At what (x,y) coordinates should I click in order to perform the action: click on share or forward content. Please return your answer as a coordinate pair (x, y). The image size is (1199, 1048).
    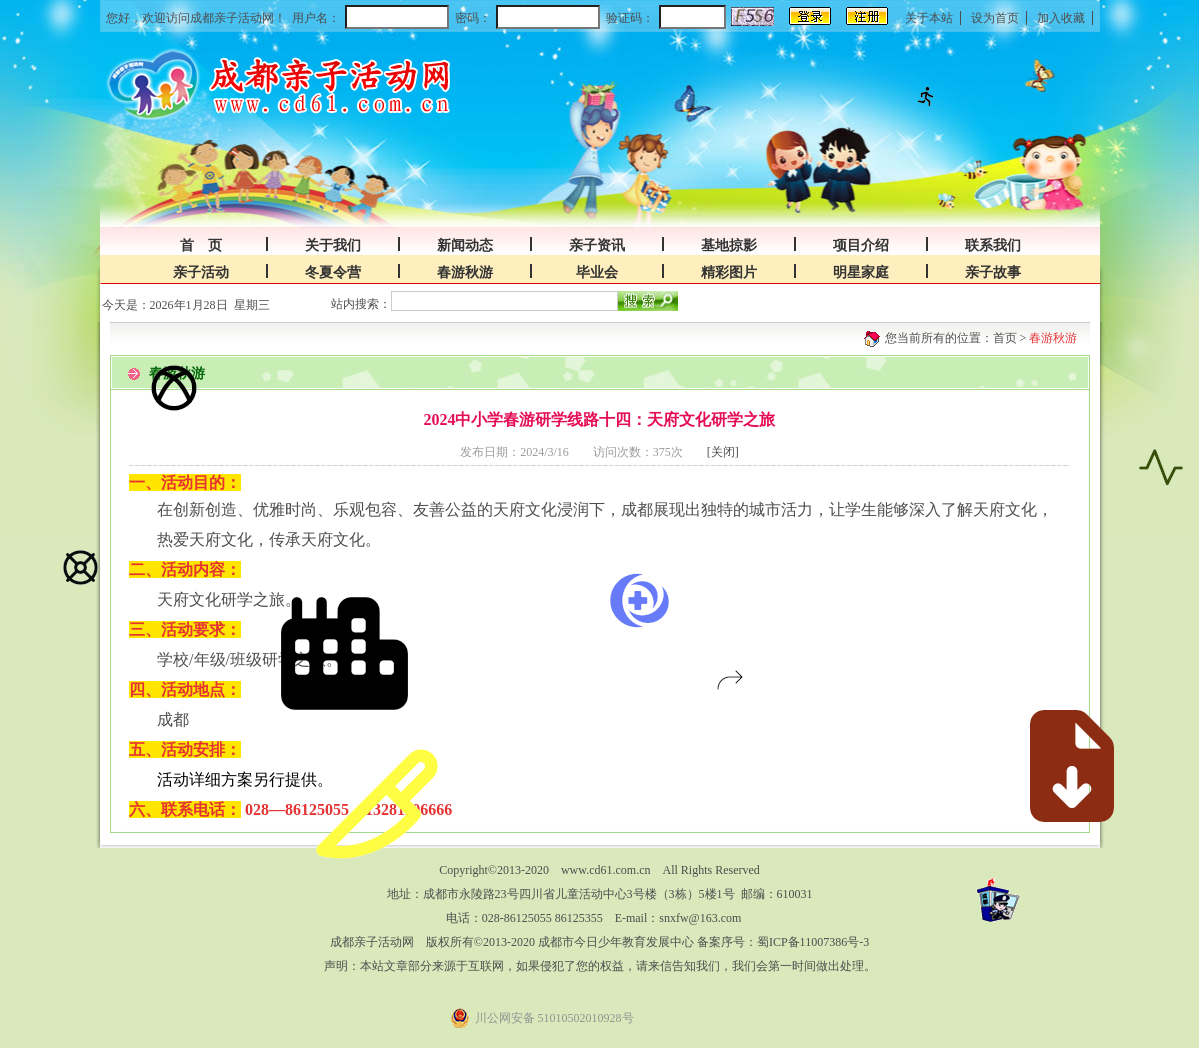
    Looking at the image, I should click on (730, 680).